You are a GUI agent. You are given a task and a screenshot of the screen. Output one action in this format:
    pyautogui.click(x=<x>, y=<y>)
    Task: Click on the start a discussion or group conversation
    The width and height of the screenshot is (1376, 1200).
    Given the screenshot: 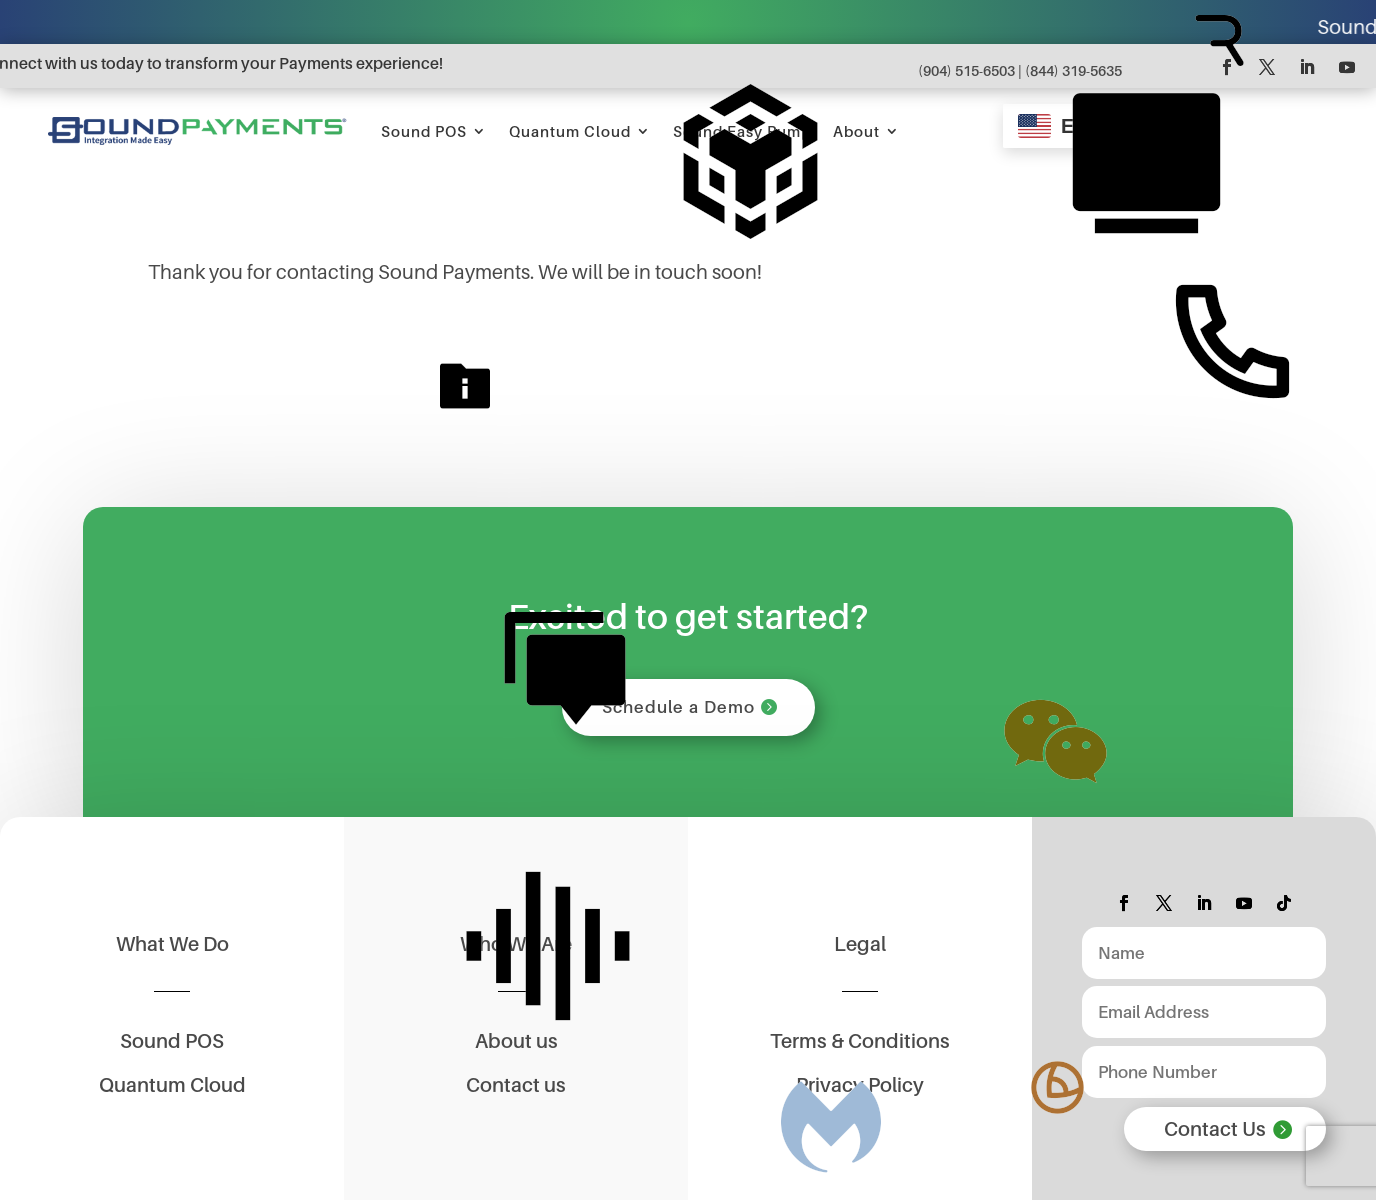 What is the action you would take?
    pyautogui.click(x=565, y=667)
    